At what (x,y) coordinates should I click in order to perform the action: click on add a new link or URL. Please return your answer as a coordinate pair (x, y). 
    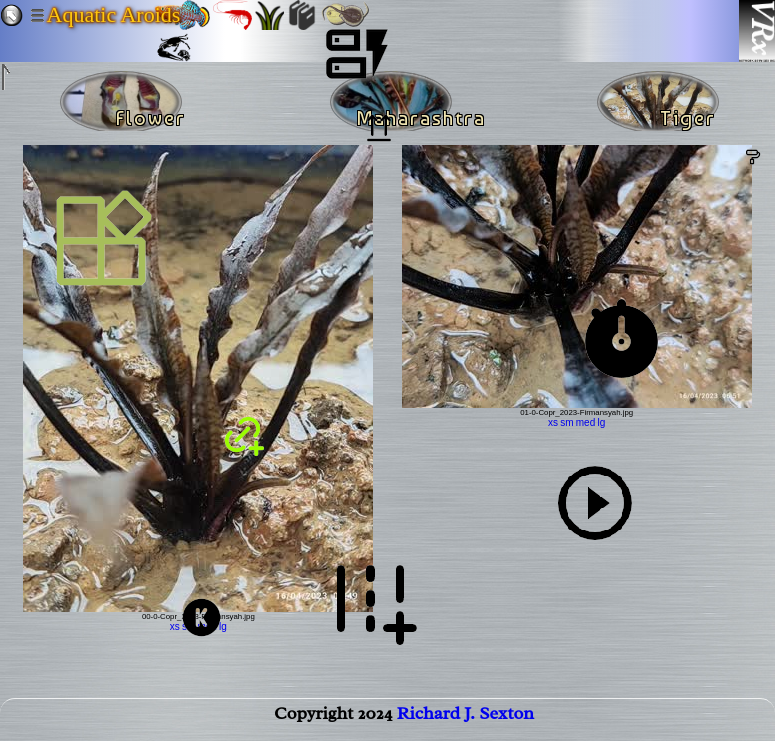
    Looking at the image, I should click on (242, 434).